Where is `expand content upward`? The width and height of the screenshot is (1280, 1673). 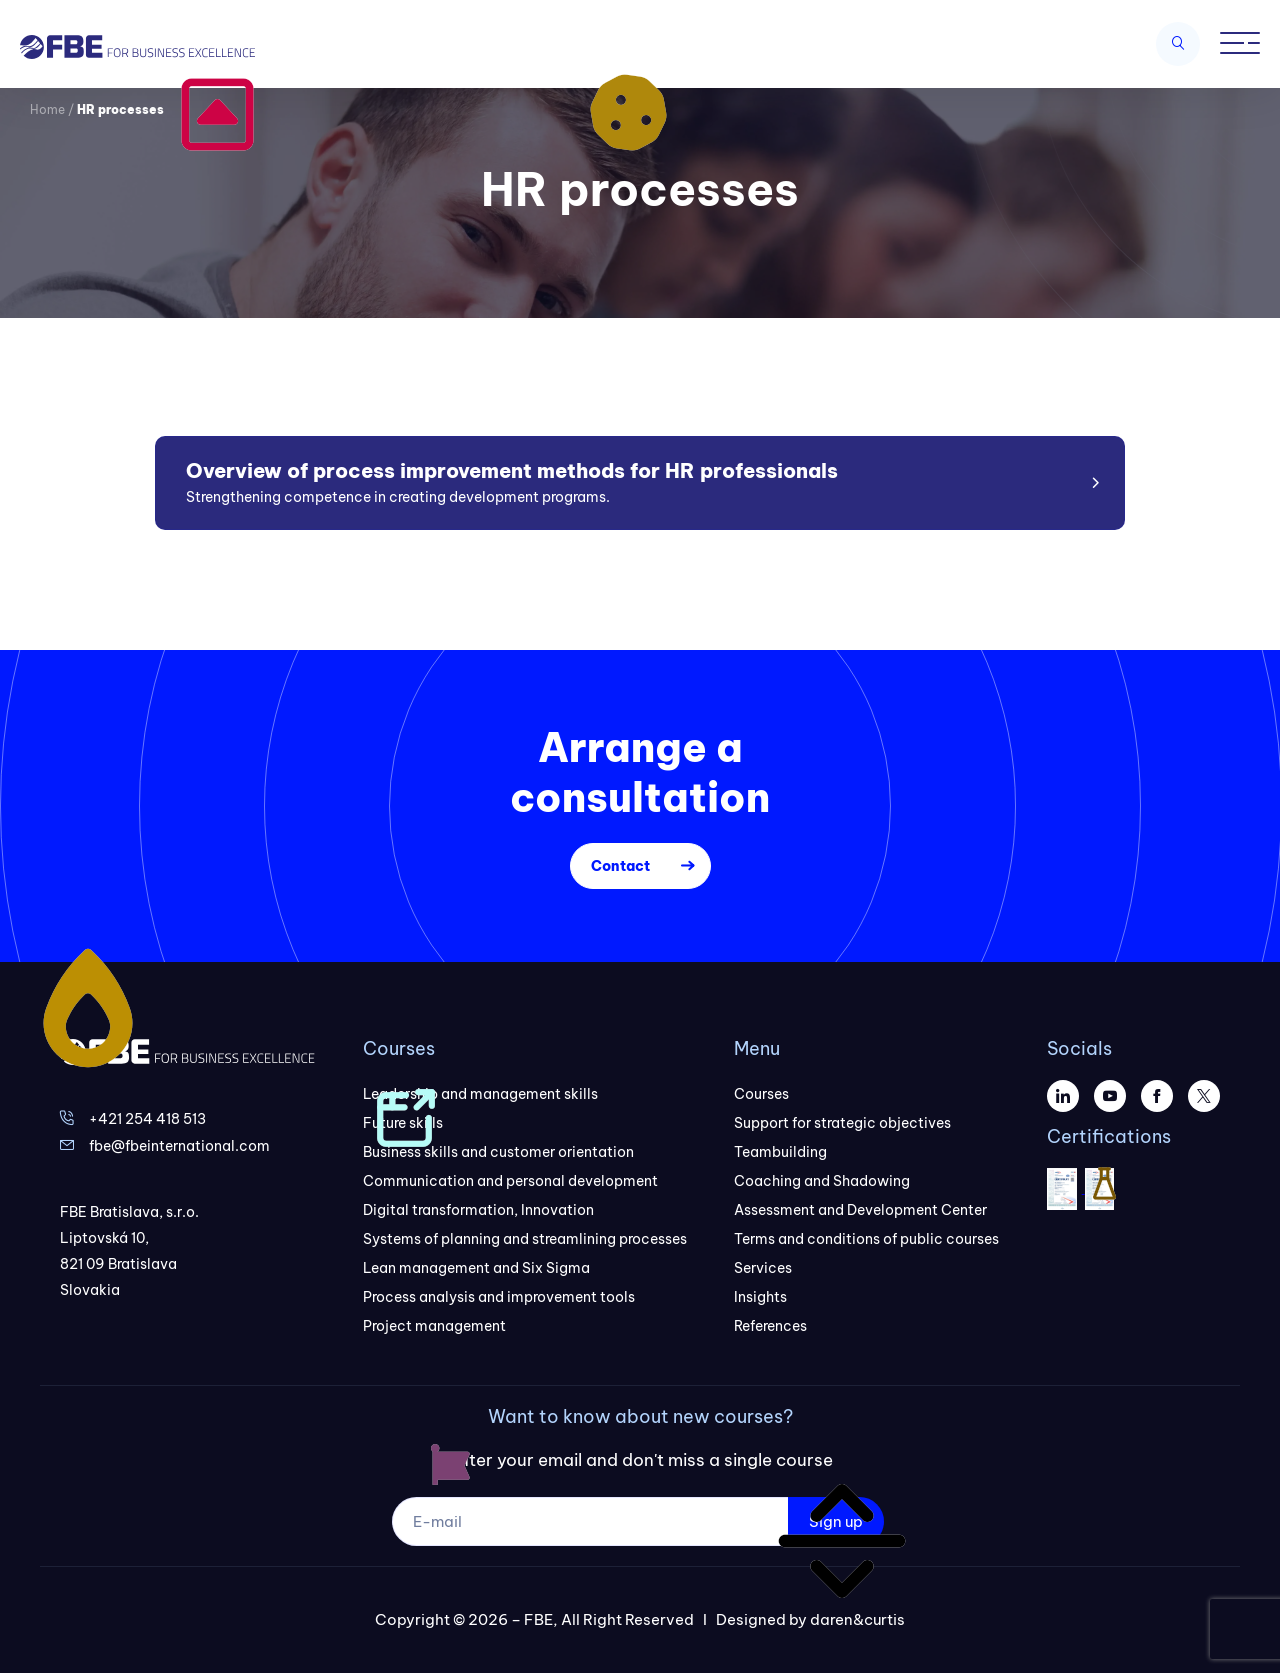
expand content upward is located at coordinates (217, 114).